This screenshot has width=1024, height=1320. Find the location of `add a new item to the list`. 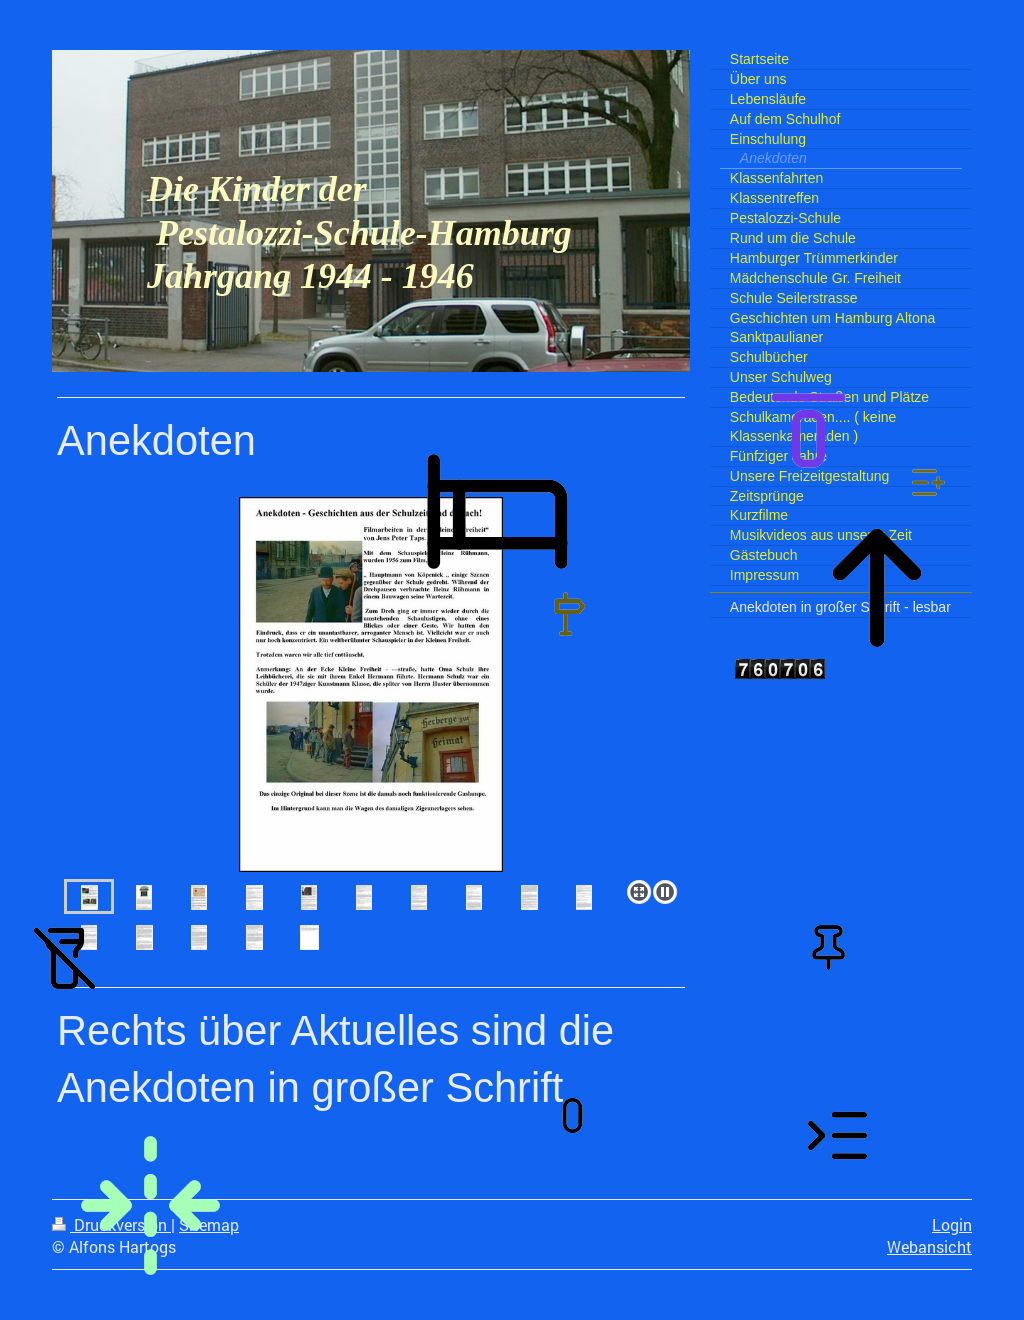

add a new item to the list is located at coordinates (928, 482).